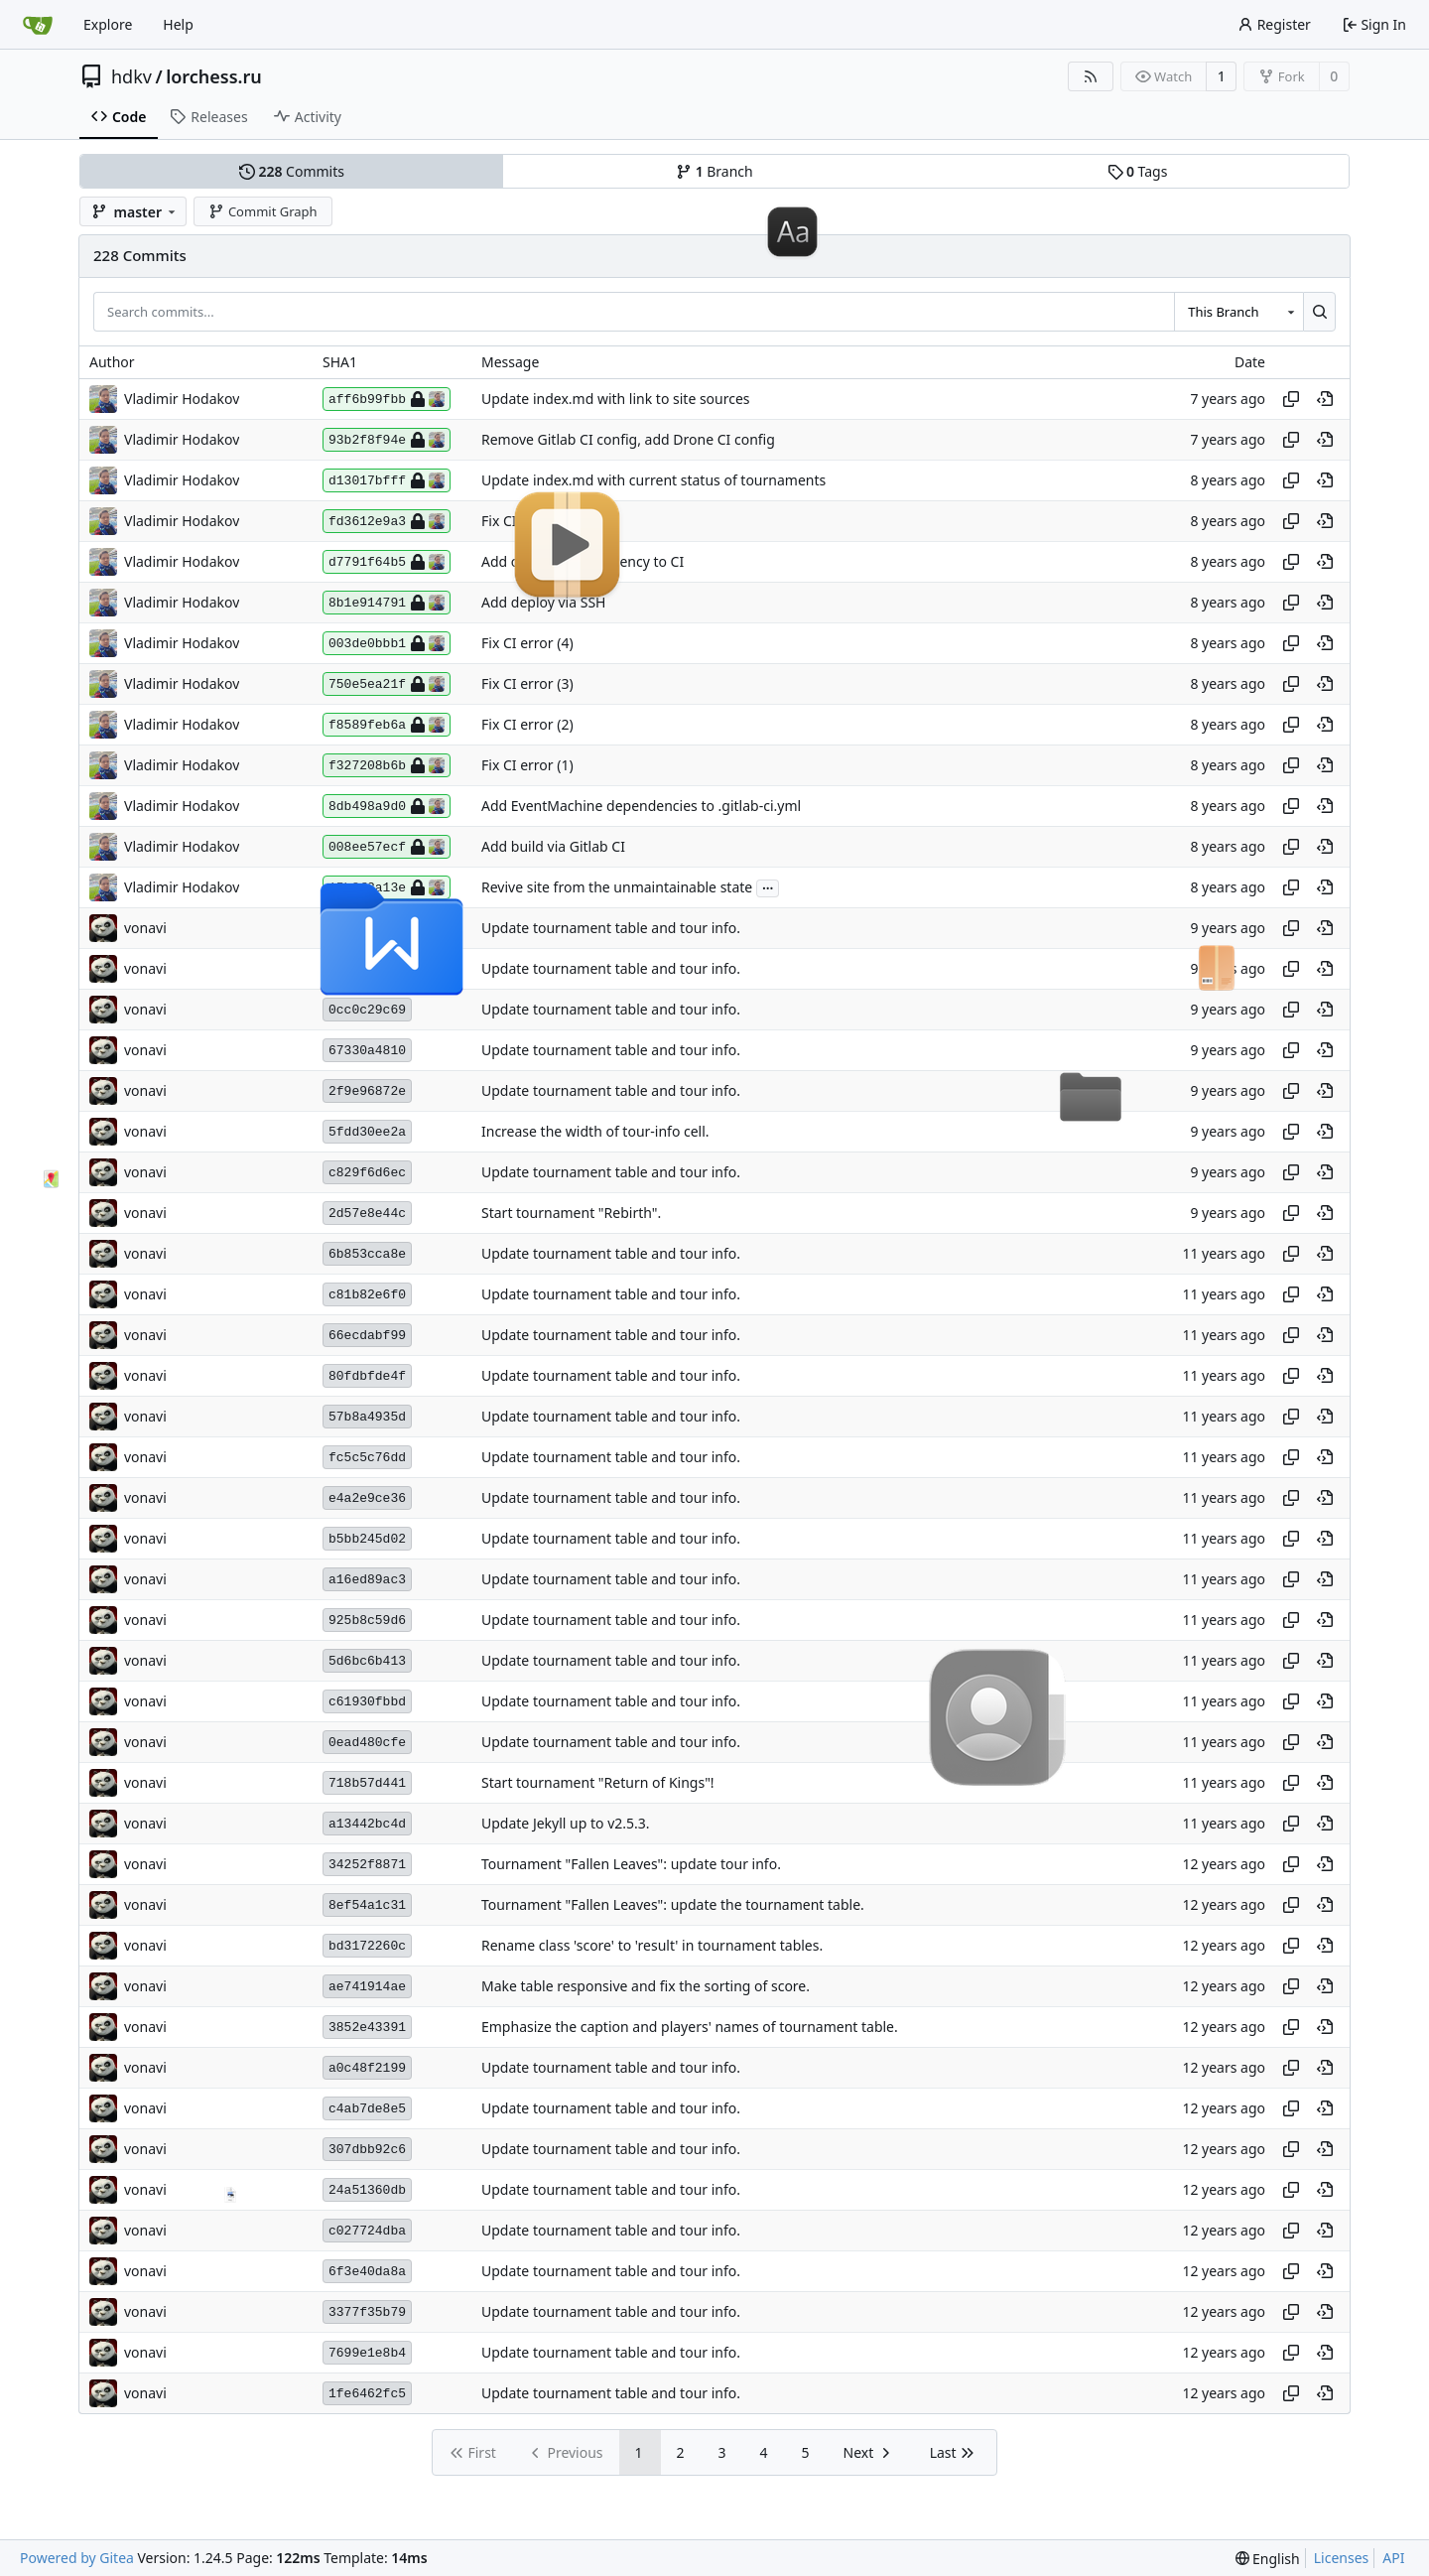 The height and width of the screenshot is (2576, 1429). Describe the element at coordinates (792, 231) in the screenshot. I see `open font management settings` at that location.